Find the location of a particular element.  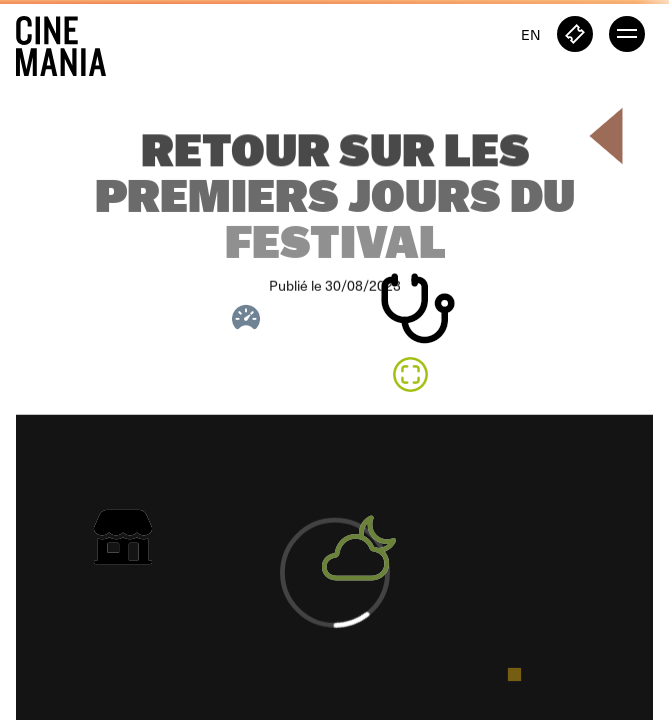

view performance or speed metrics is located at coordinates (246, 317).